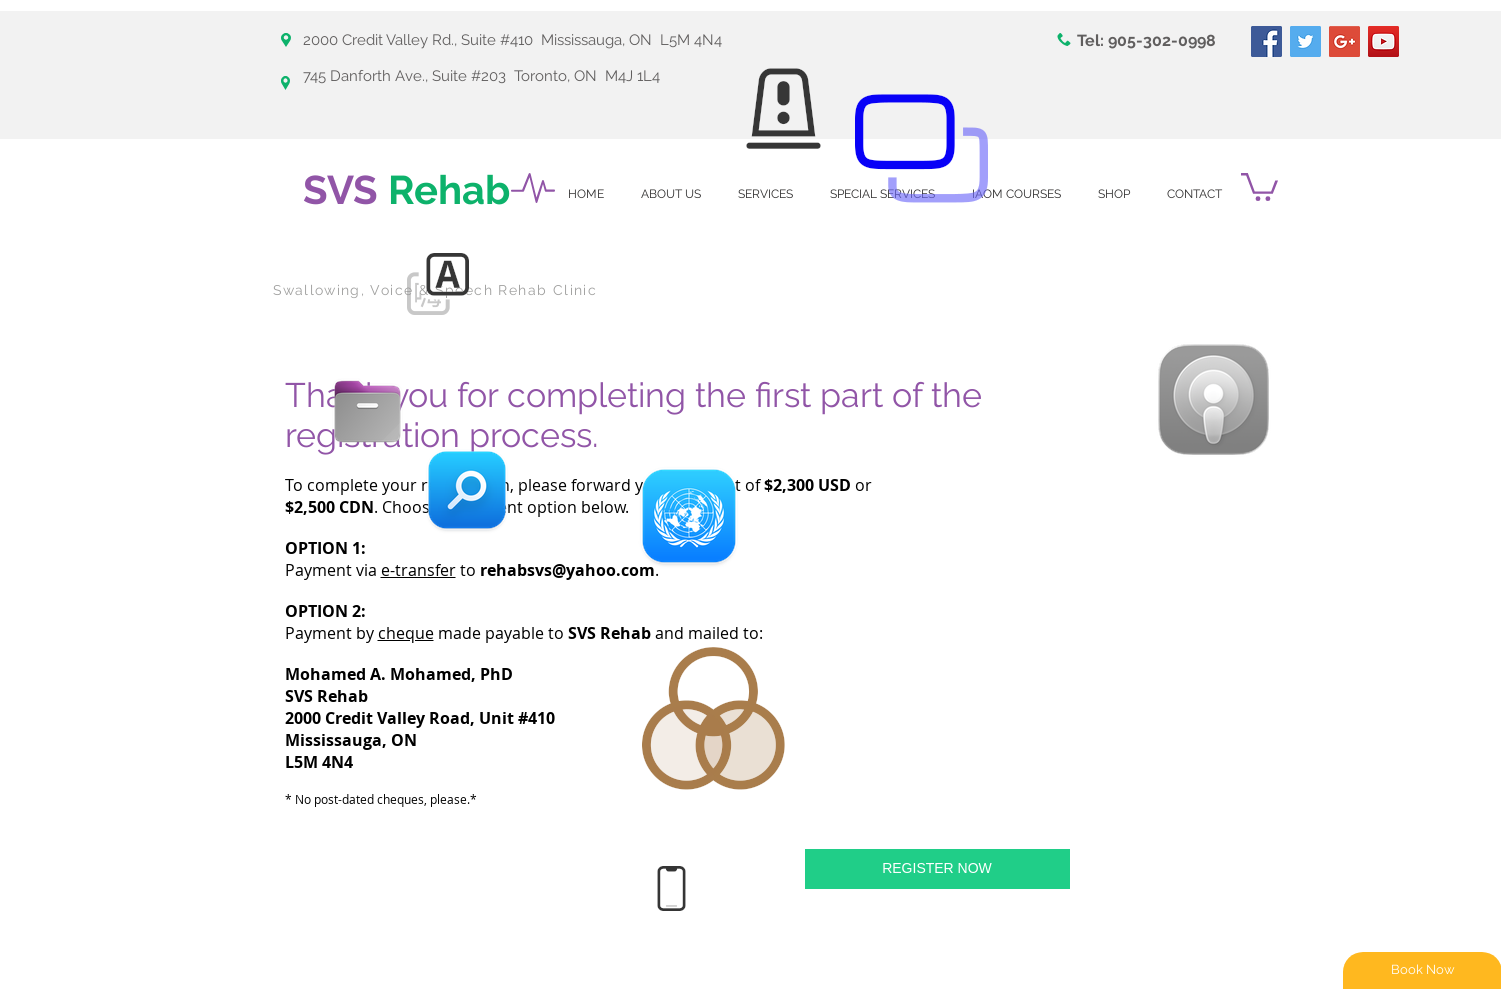 The image size is (1501, 989). Describe the element at coordinates (467, 490) in the screenshot. I see `open search settings or preferences` at that location.